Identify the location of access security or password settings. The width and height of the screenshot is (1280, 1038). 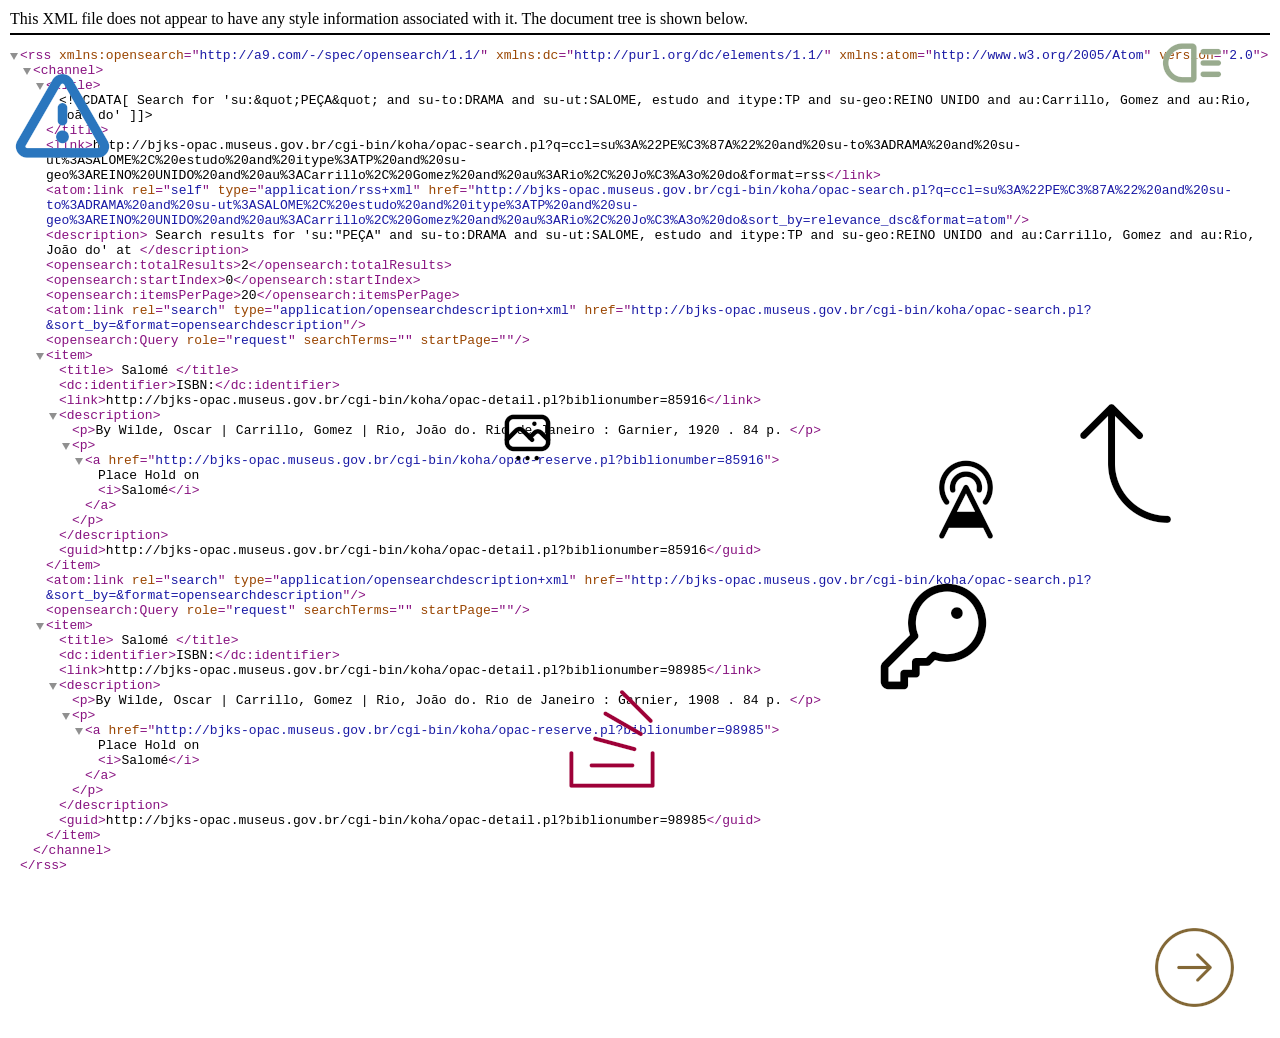
(931, 638).